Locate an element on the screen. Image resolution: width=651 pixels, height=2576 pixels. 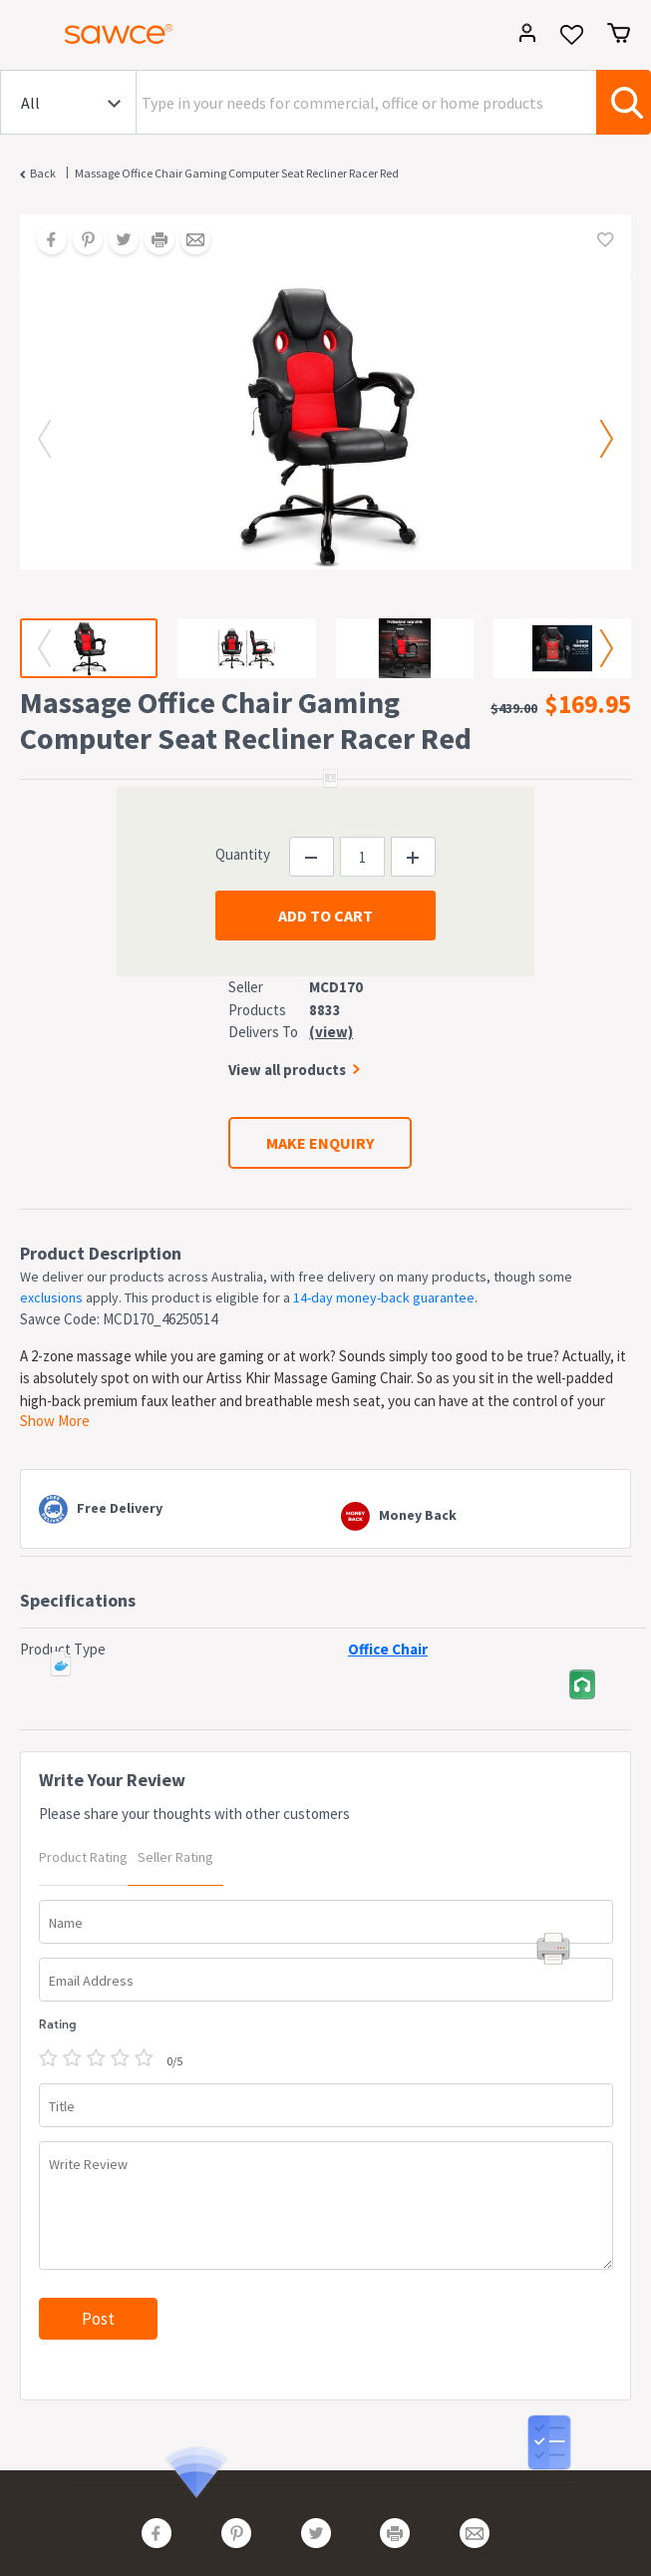
open a mobipocket ebook file is located at coordinates (330, 778).